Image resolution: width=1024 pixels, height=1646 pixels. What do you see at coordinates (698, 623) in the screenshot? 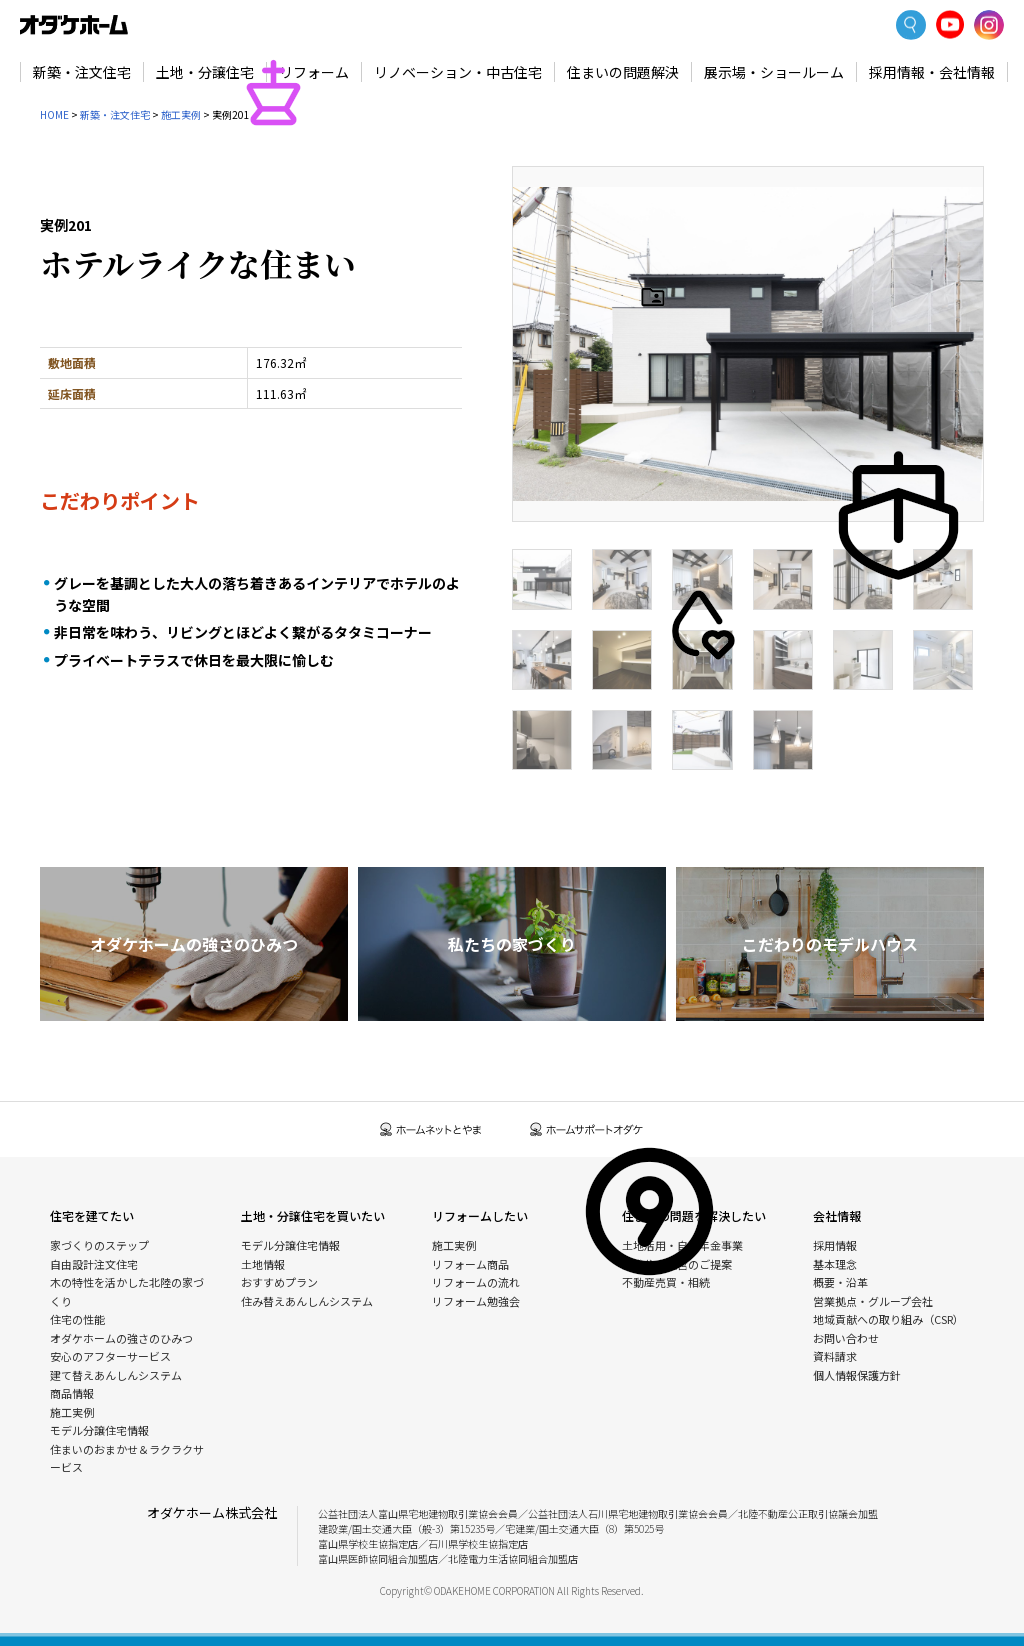
I see `donate blood or support blood donation` at bounding box center [698, 623].